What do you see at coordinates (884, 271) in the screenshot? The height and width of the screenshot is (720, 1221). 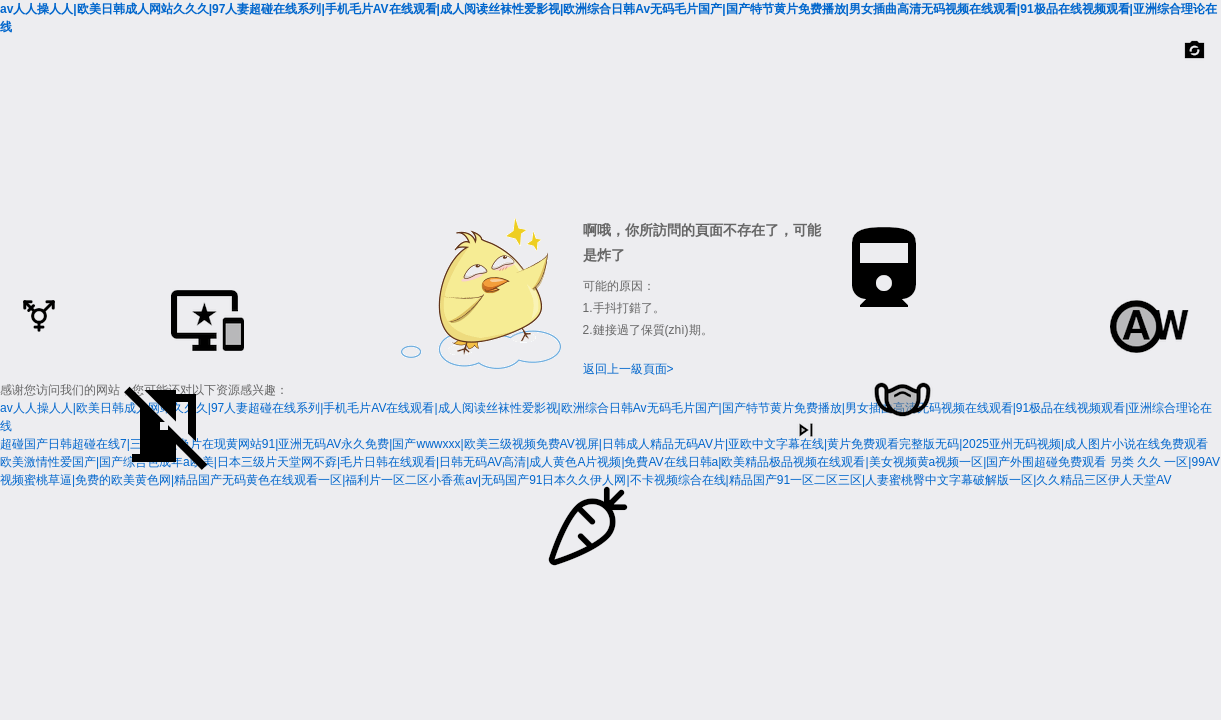 I see `get train or railway directions` at bounding box center [884, 271].